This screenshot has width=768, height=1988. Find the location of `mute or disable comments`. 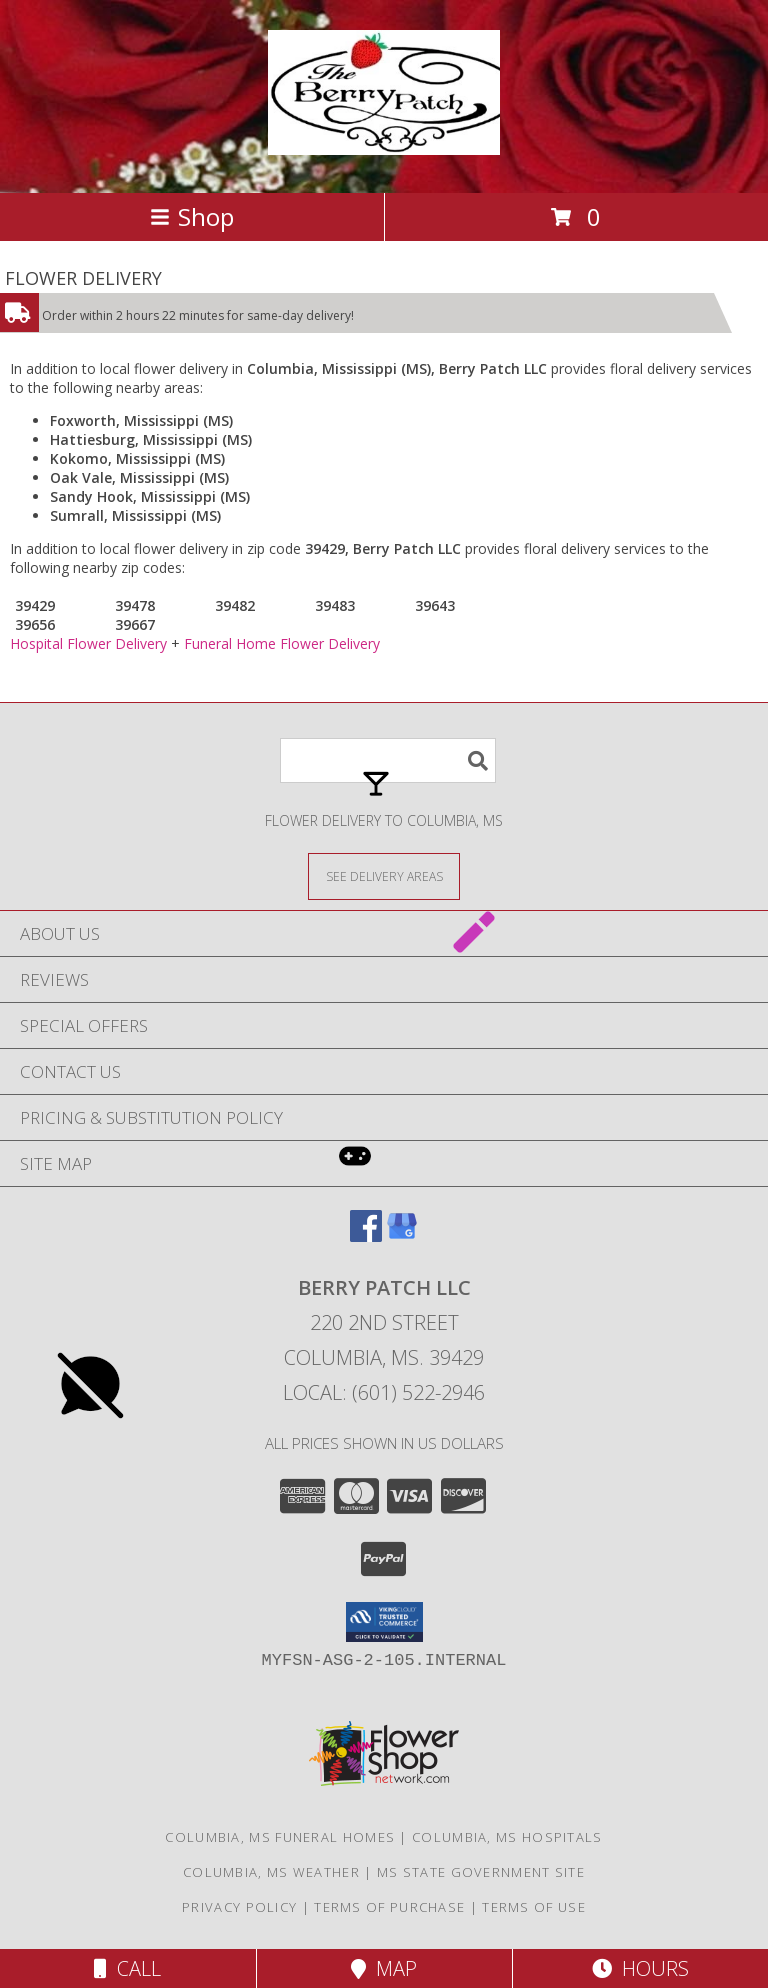

mute or disable comments is located at coordinates (90, 1385).